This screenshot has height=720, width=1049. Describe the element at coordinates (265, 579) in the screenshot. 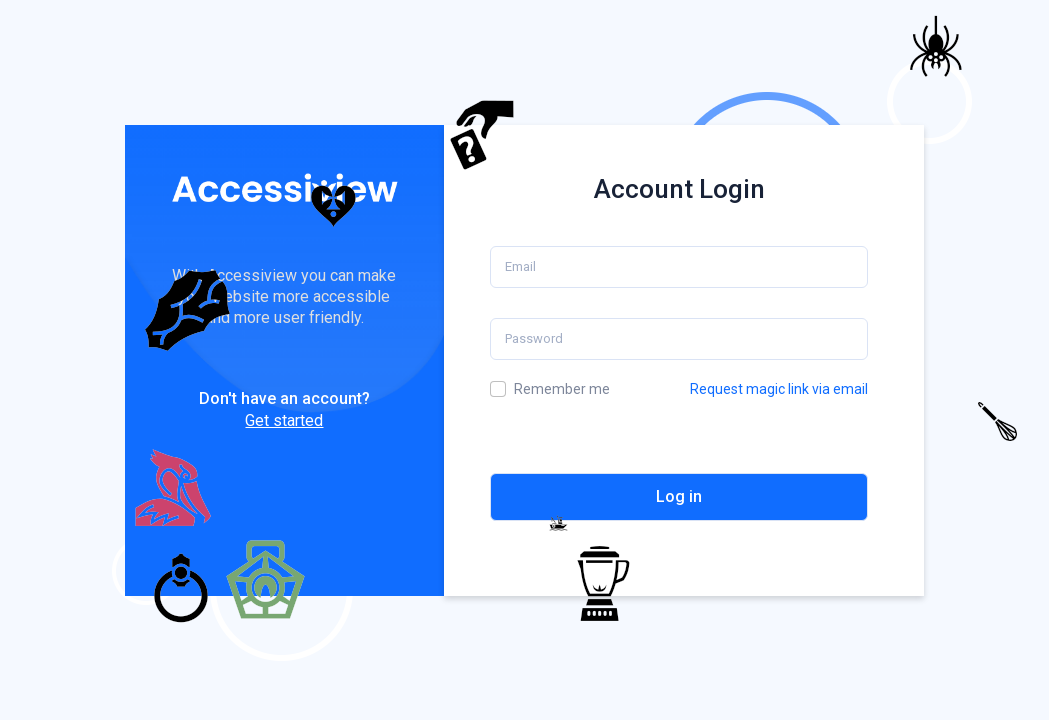

I see `a lantern or light source item in a game inventory` at that location.